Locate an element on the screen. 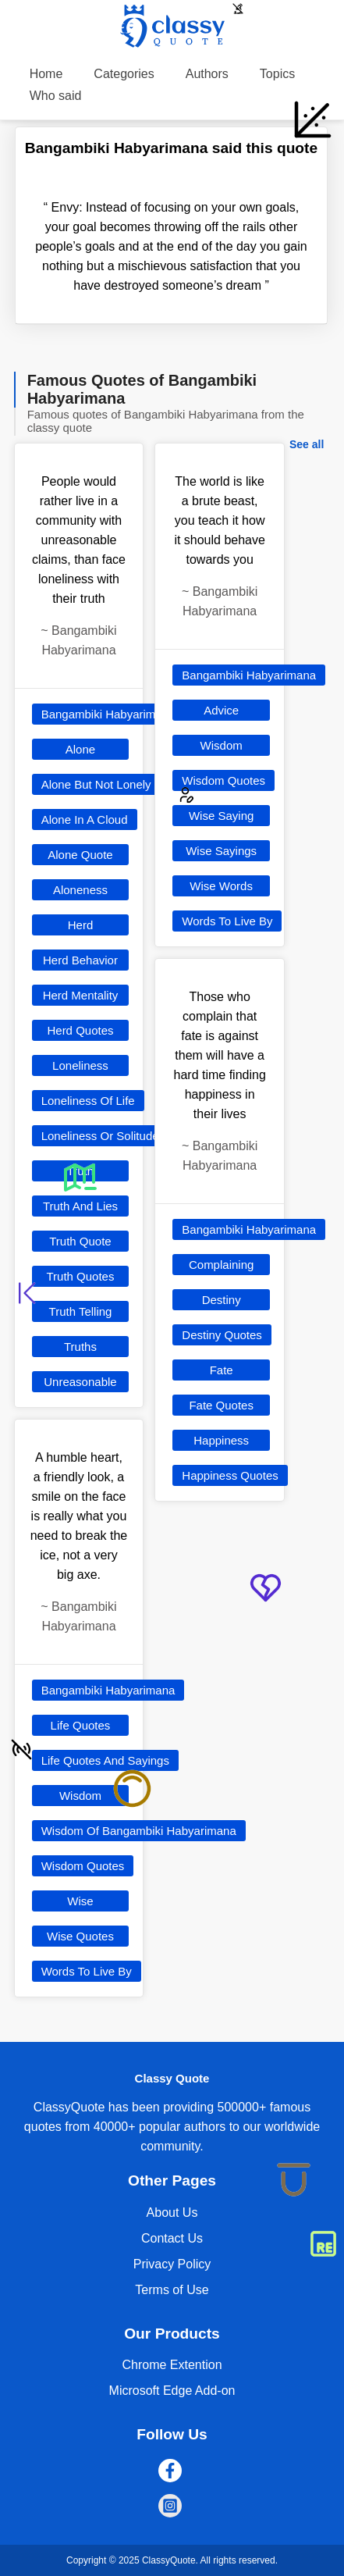 This screenshot has width=344, height=2576. wireless access point disabled or unavailable is located at coordinates (21, 1749).